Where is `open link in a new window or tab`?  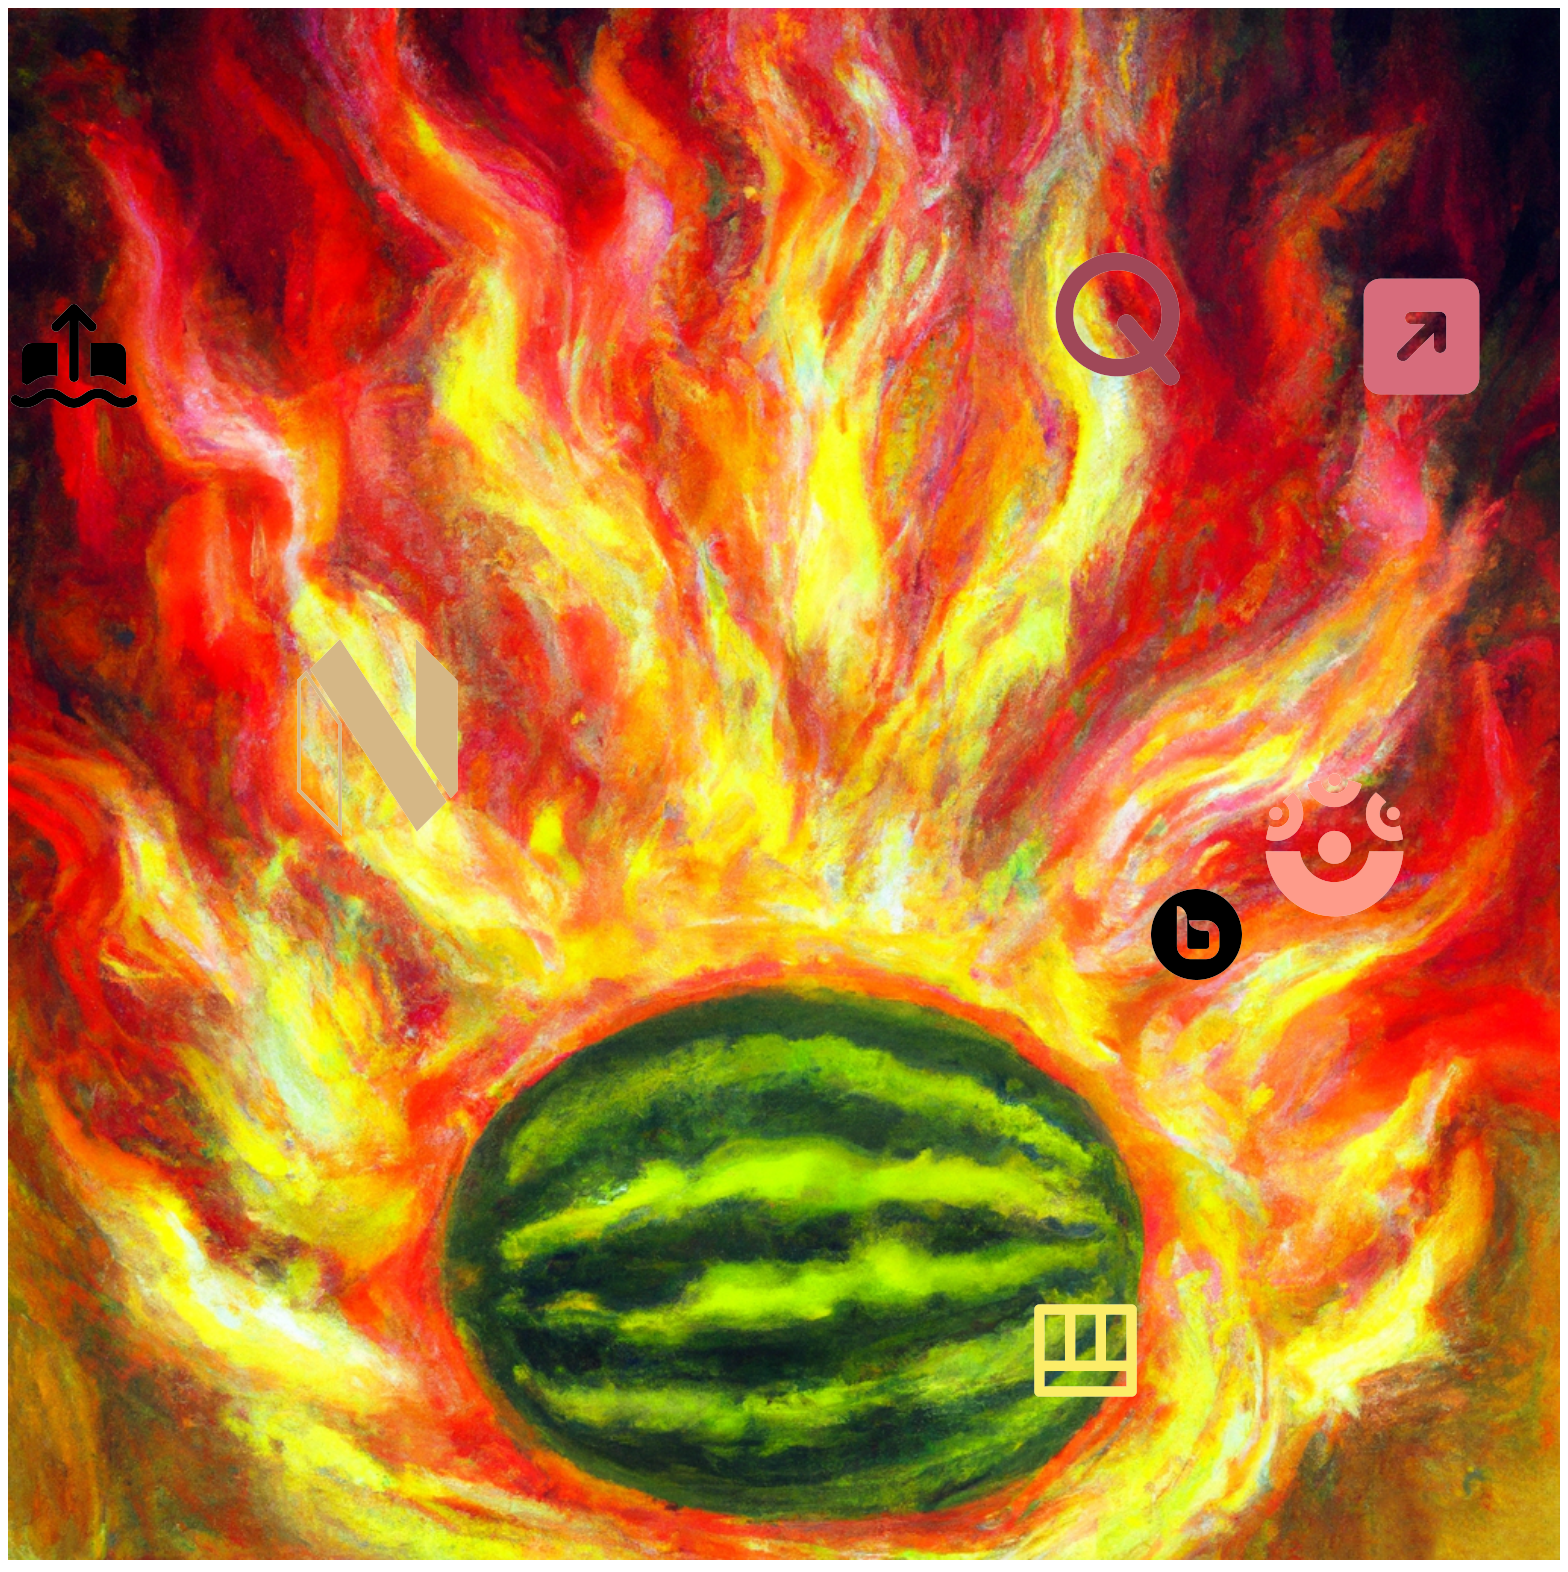
open link in a new window or tab is located at coordinates (1421, 336).